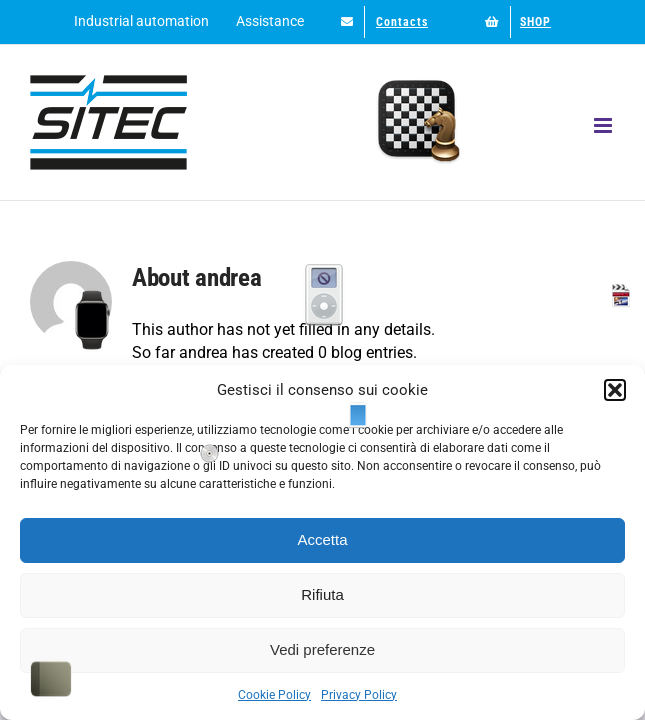 Image resolution: width=645 pixels, height=720 pixels. What do you see at coordinates (416, 118) in the screenshot?
I see `open the chess game application` at bounding box center [416, 118].